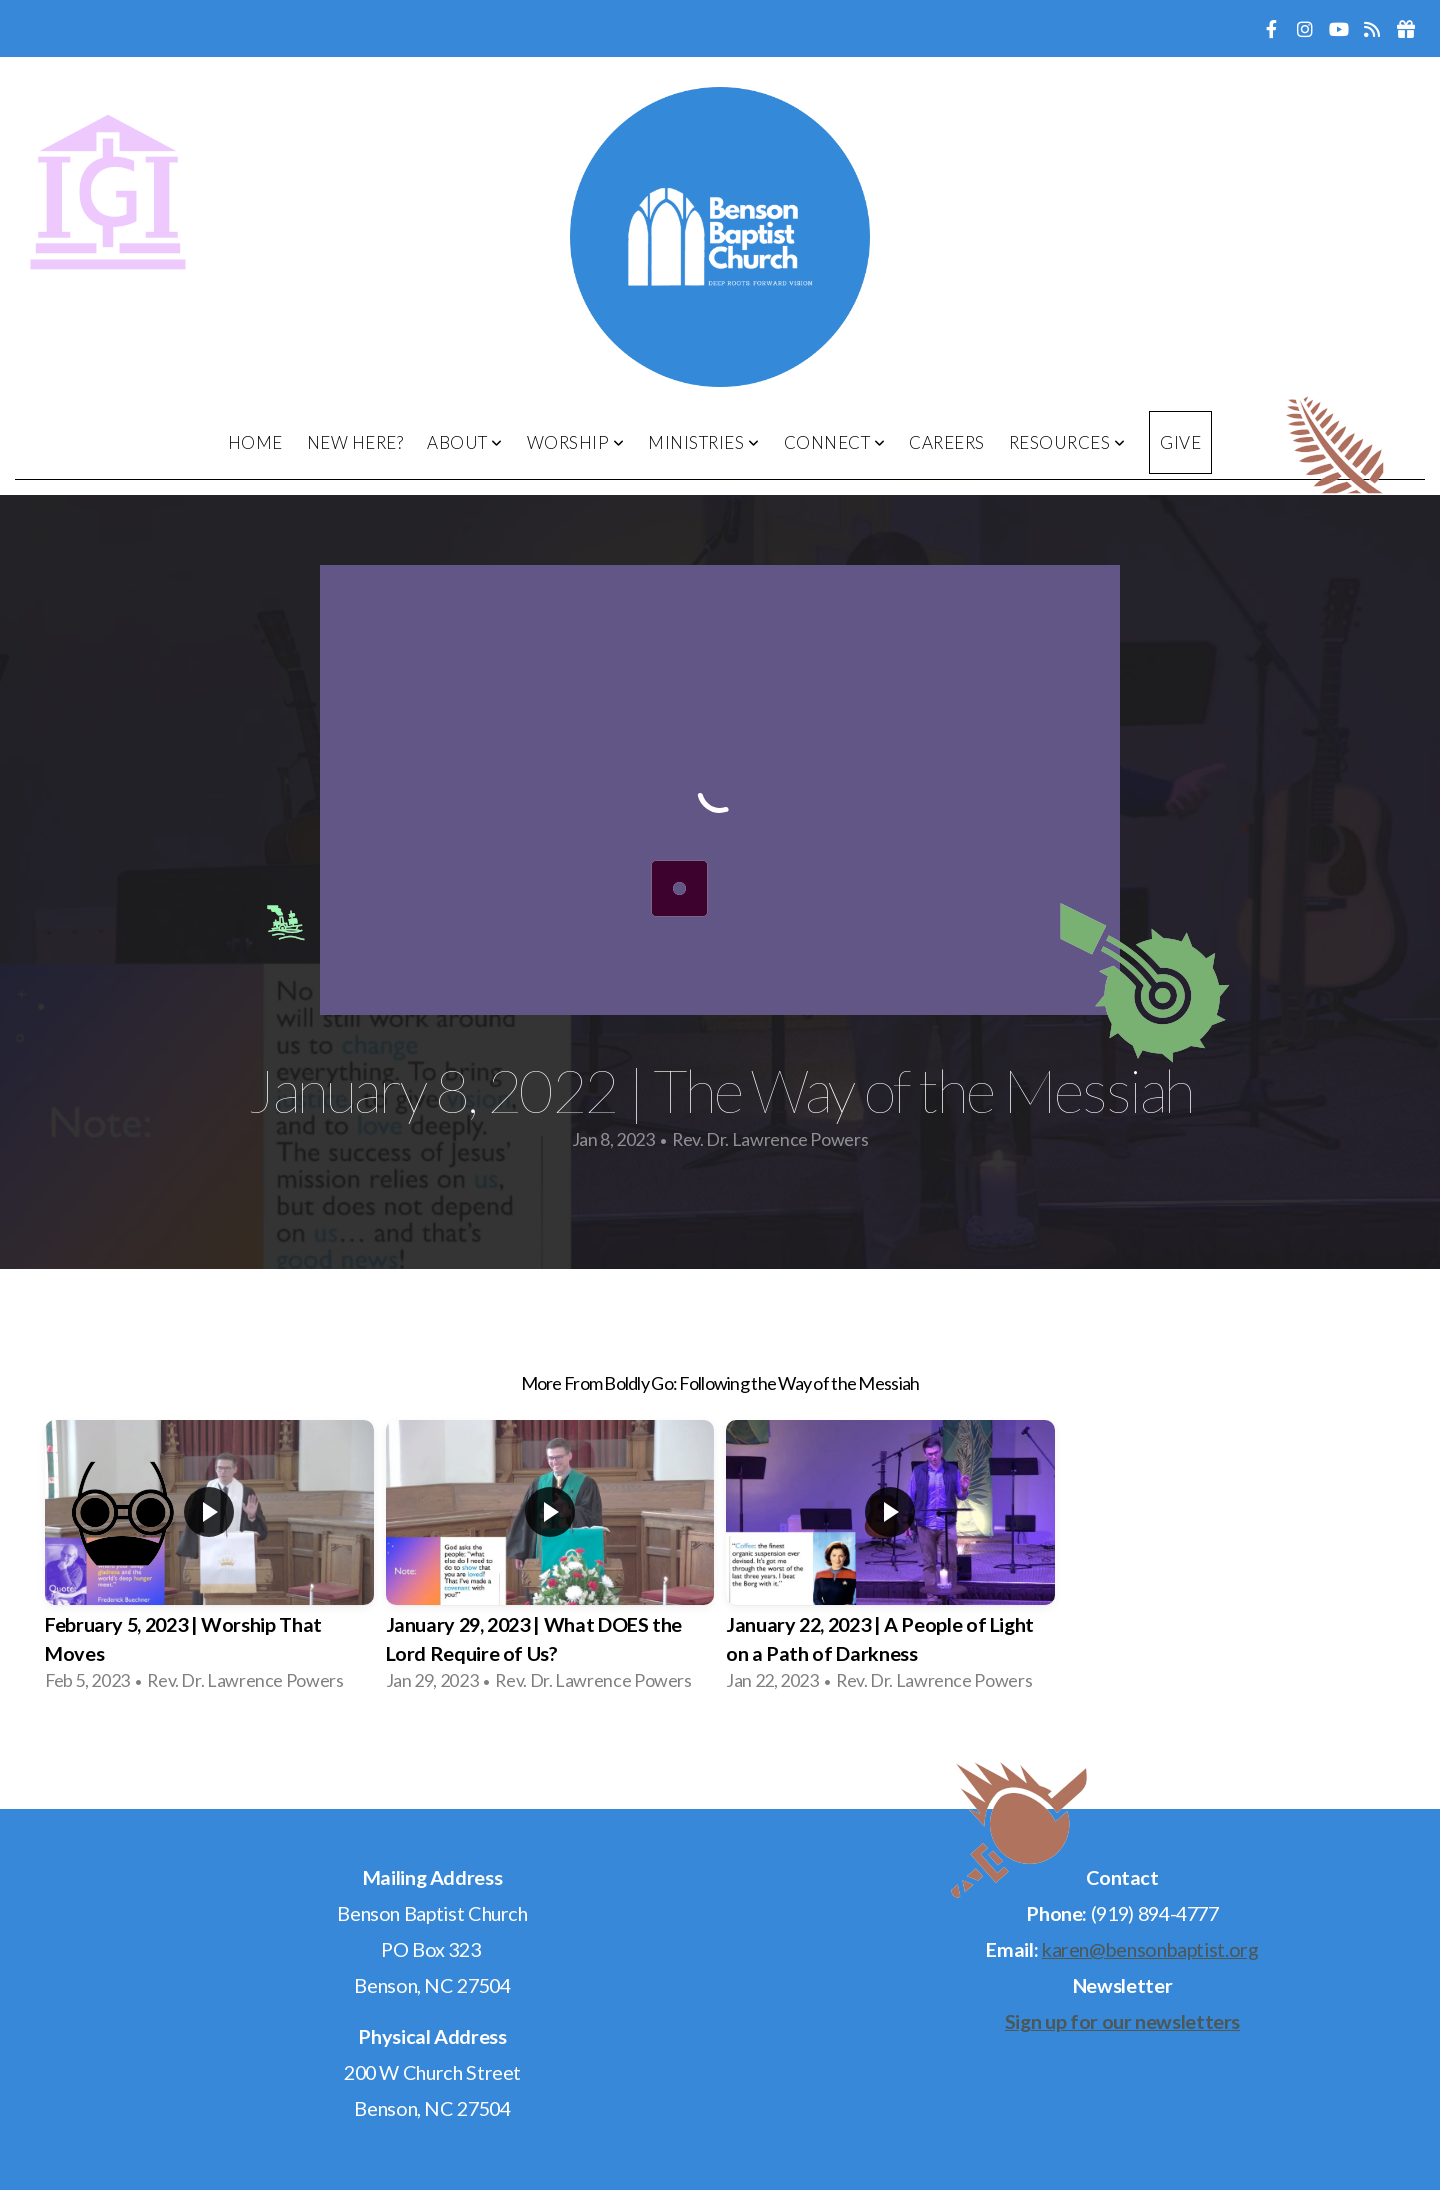  I want to click on view naval fleet or warship units, so click(286, 924).